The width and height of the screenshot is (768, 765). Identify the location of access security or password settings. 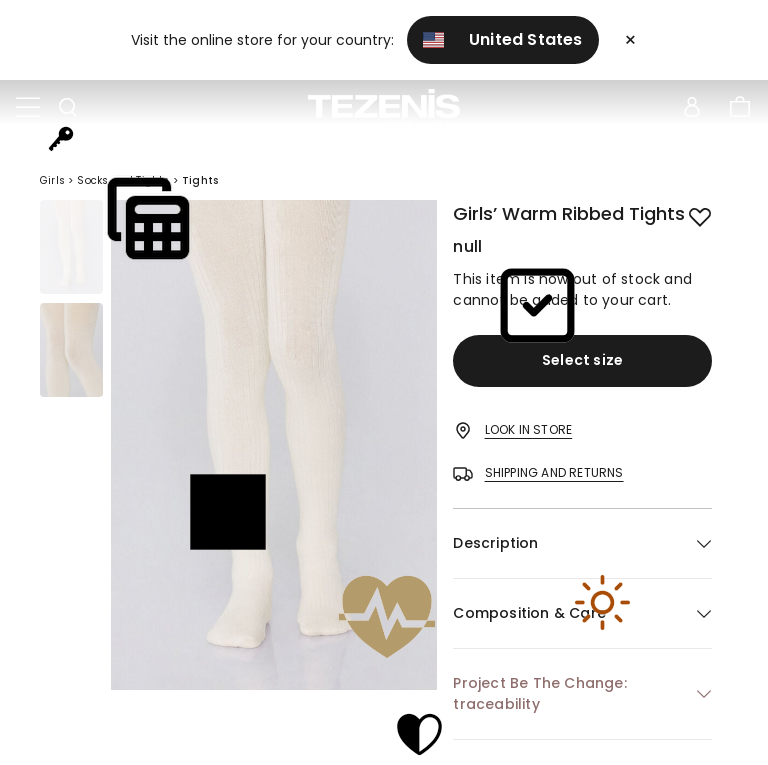
(61, 139).